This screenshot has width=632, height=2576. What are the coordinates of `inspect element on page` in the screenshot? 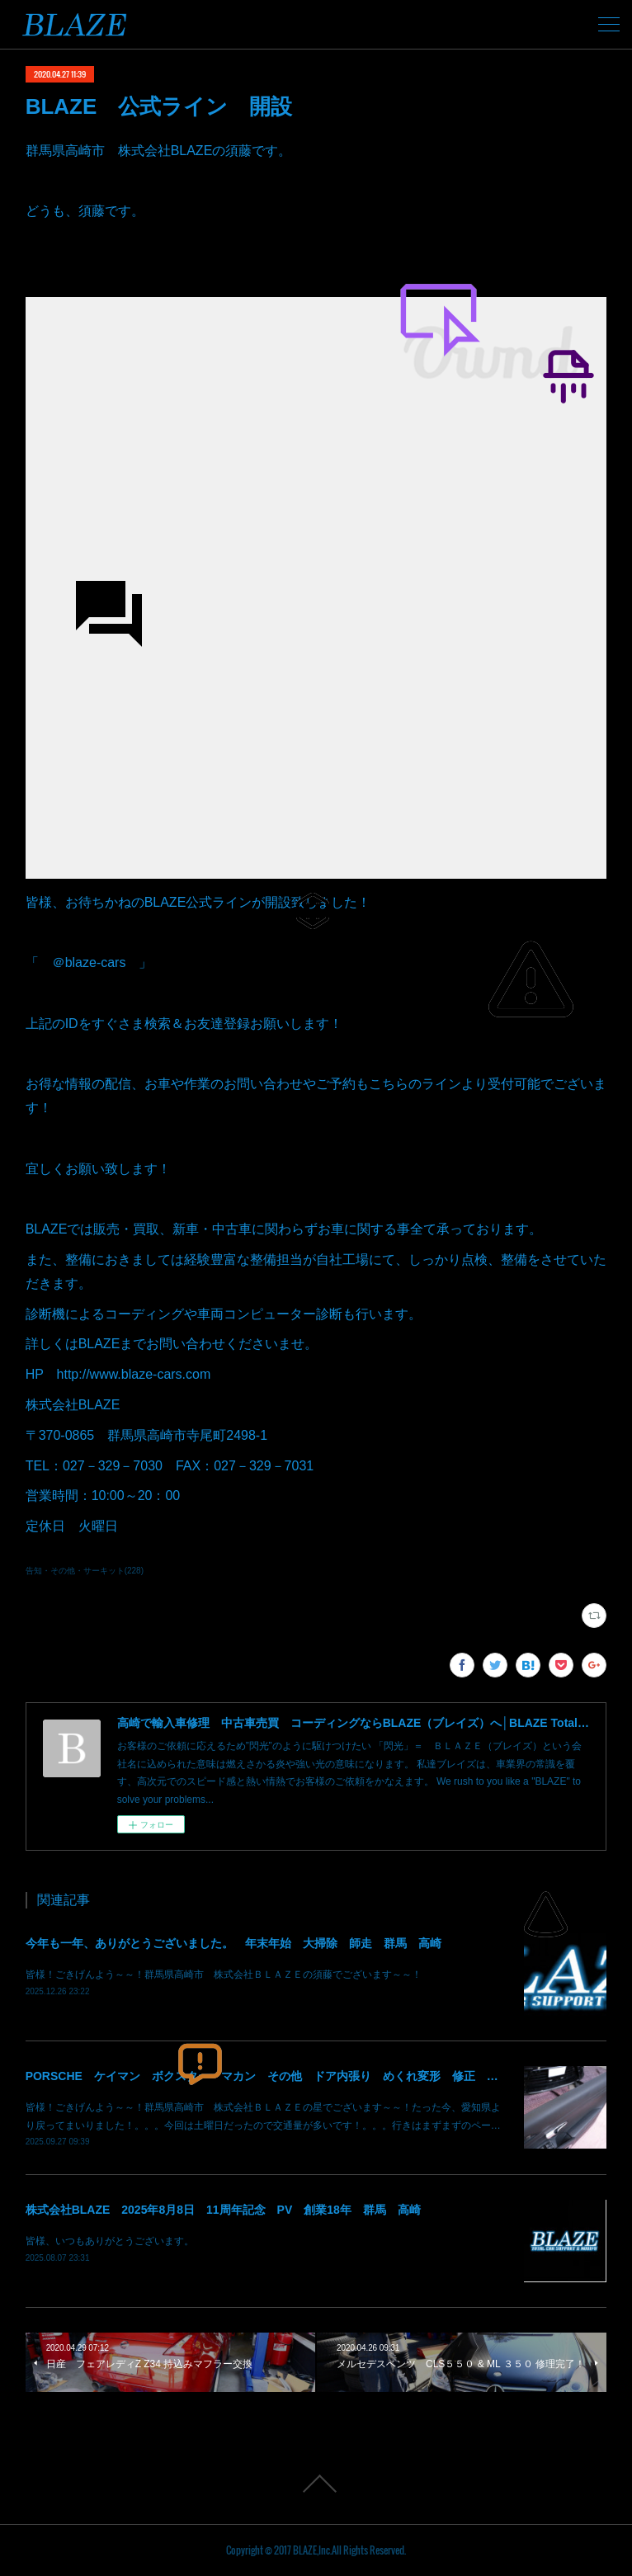 It's located at (438, 316).